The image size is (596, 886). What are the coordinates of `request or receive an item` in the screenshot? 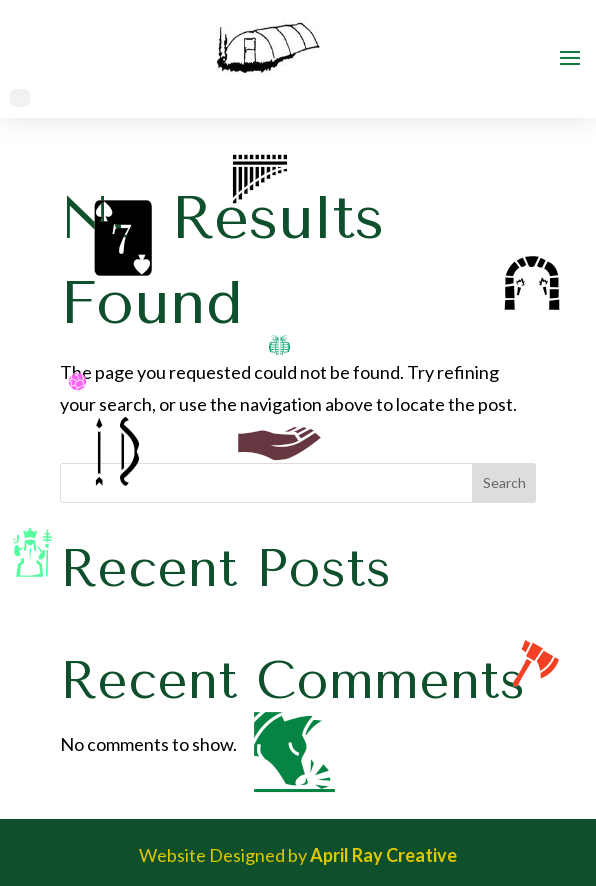 It's located at (279, 443).